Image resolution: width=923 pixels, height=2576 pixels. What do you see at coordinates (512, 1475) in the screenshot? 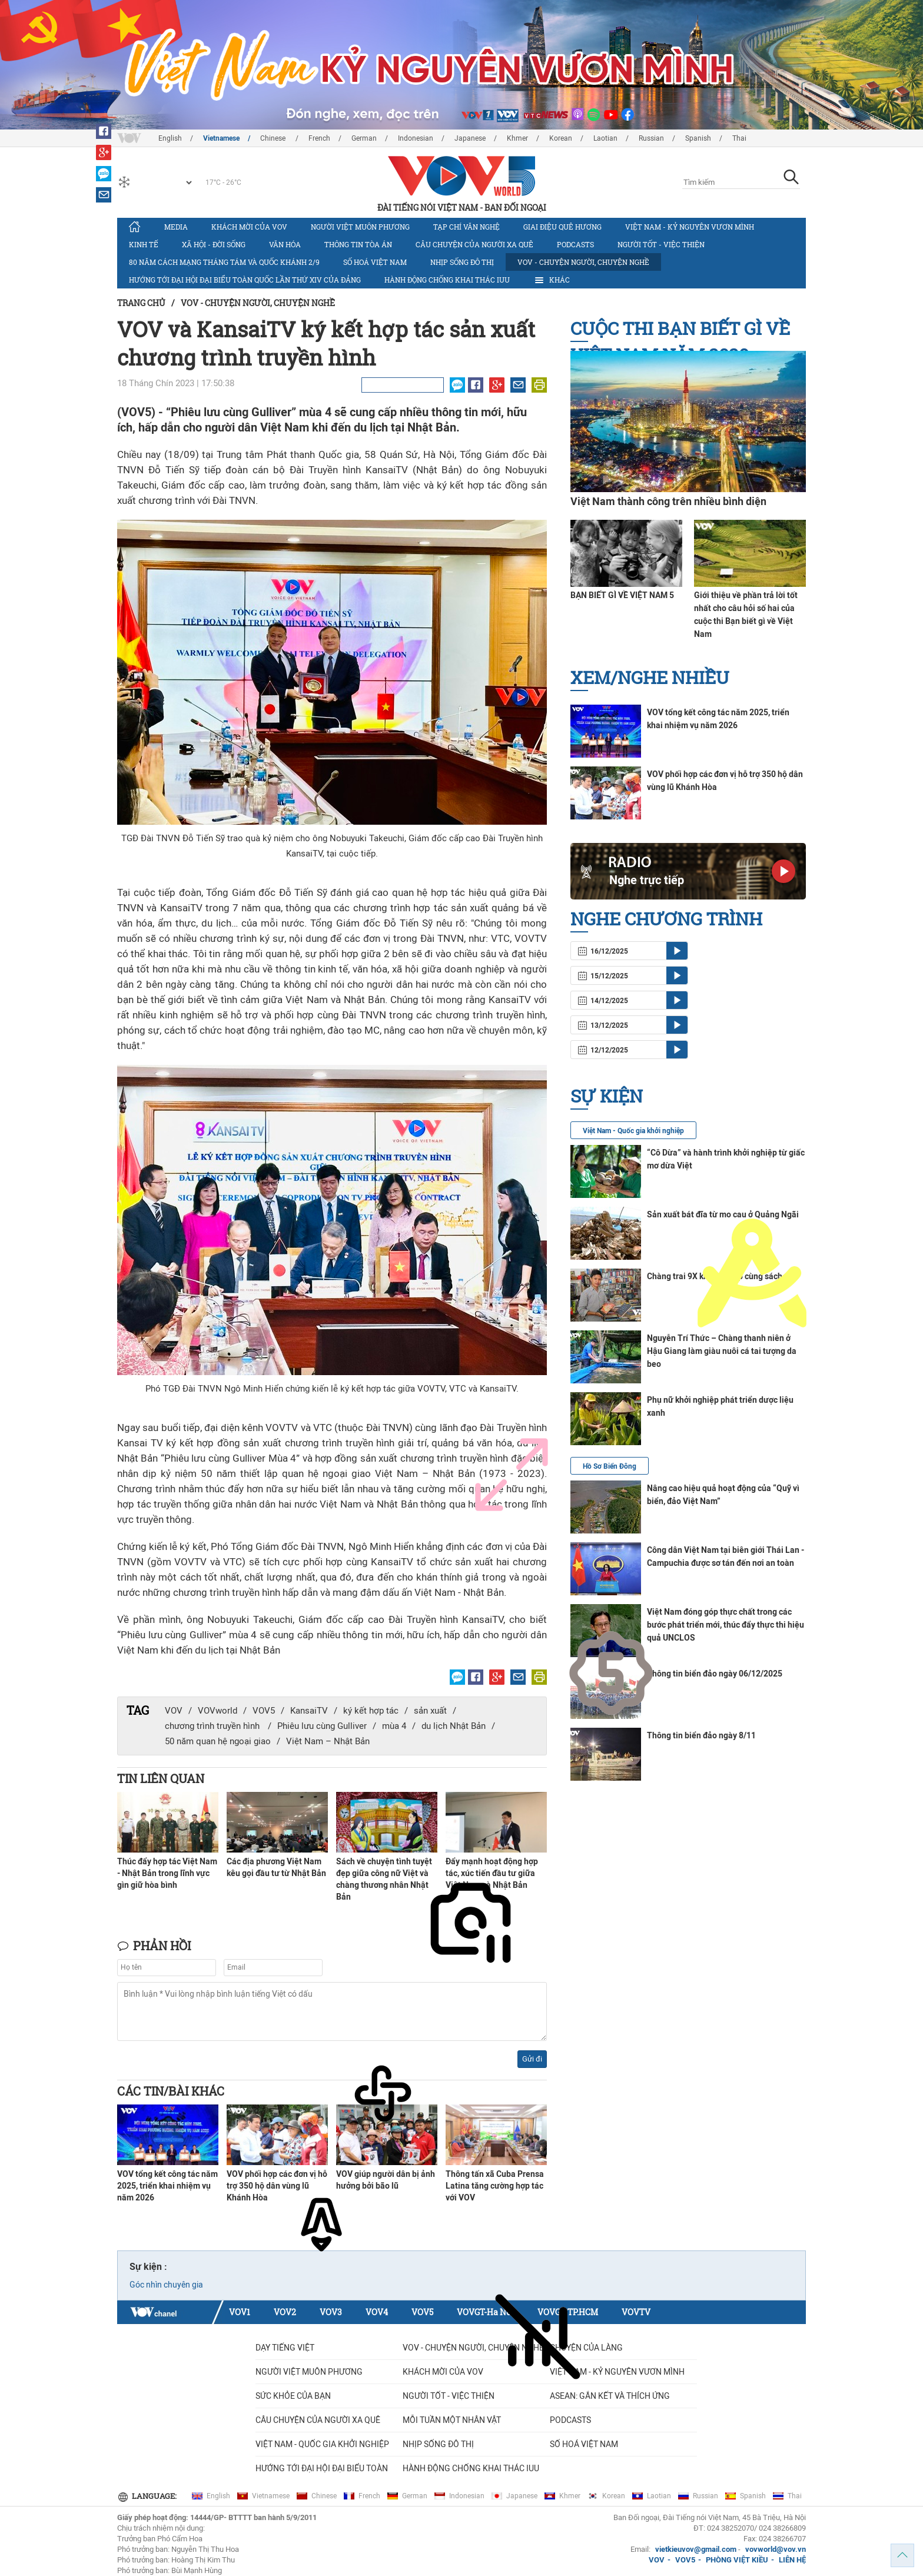
I see `maximize window to full screen` at bounding box center [512, 1475].